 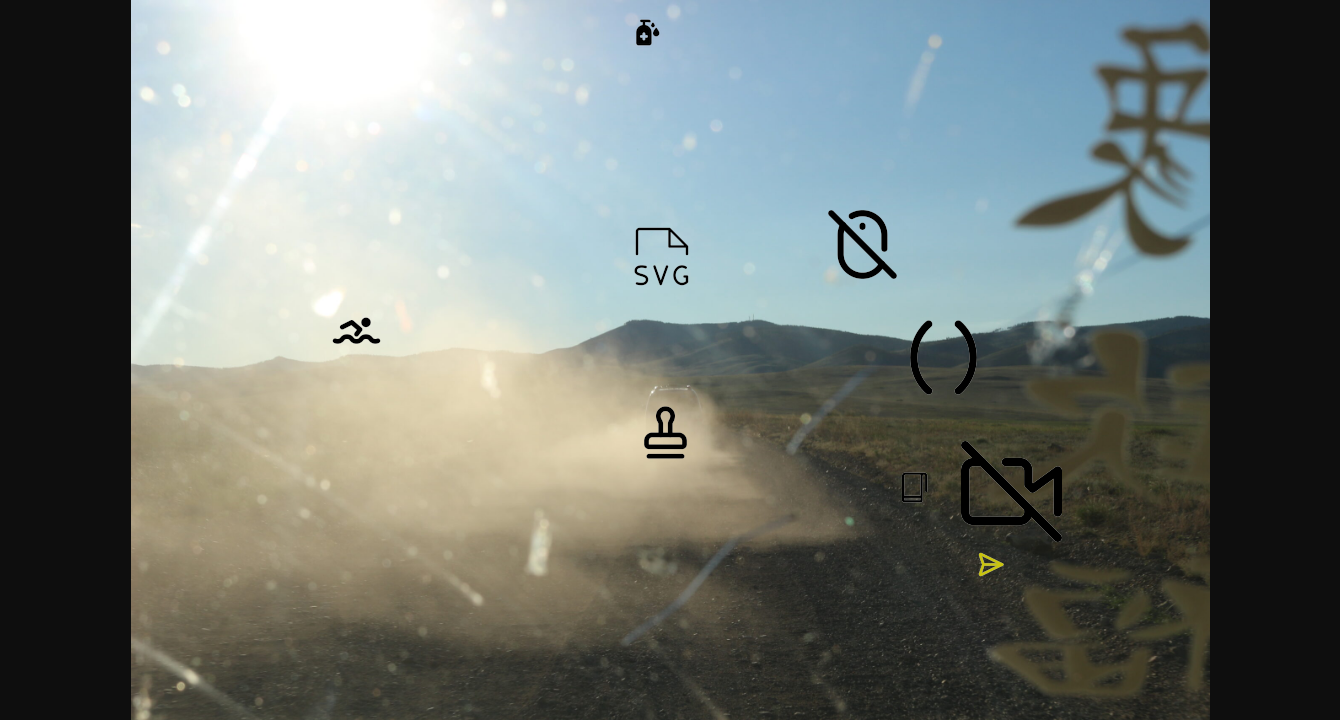 What do you see at coordinates (913, 487) in the screenshot?
I see `indicates towel or linen amenities available` at bounding box center [913, 487].